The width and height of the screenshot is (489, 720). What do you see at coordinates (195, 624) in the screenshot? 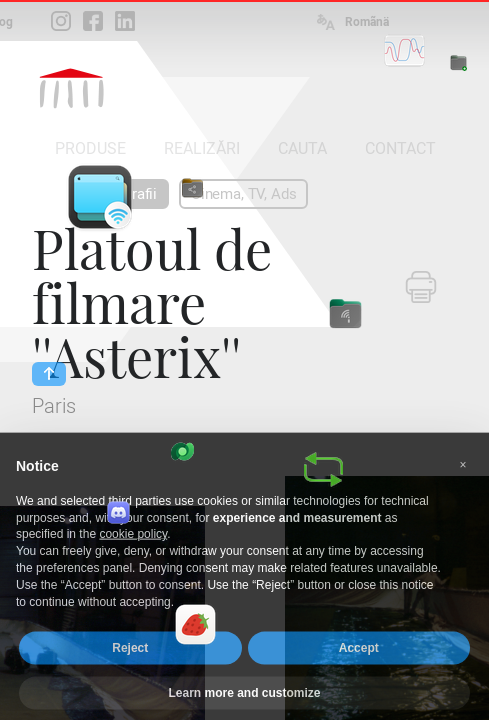
I see `open strawberry music player` at bounding box center [195, 624].